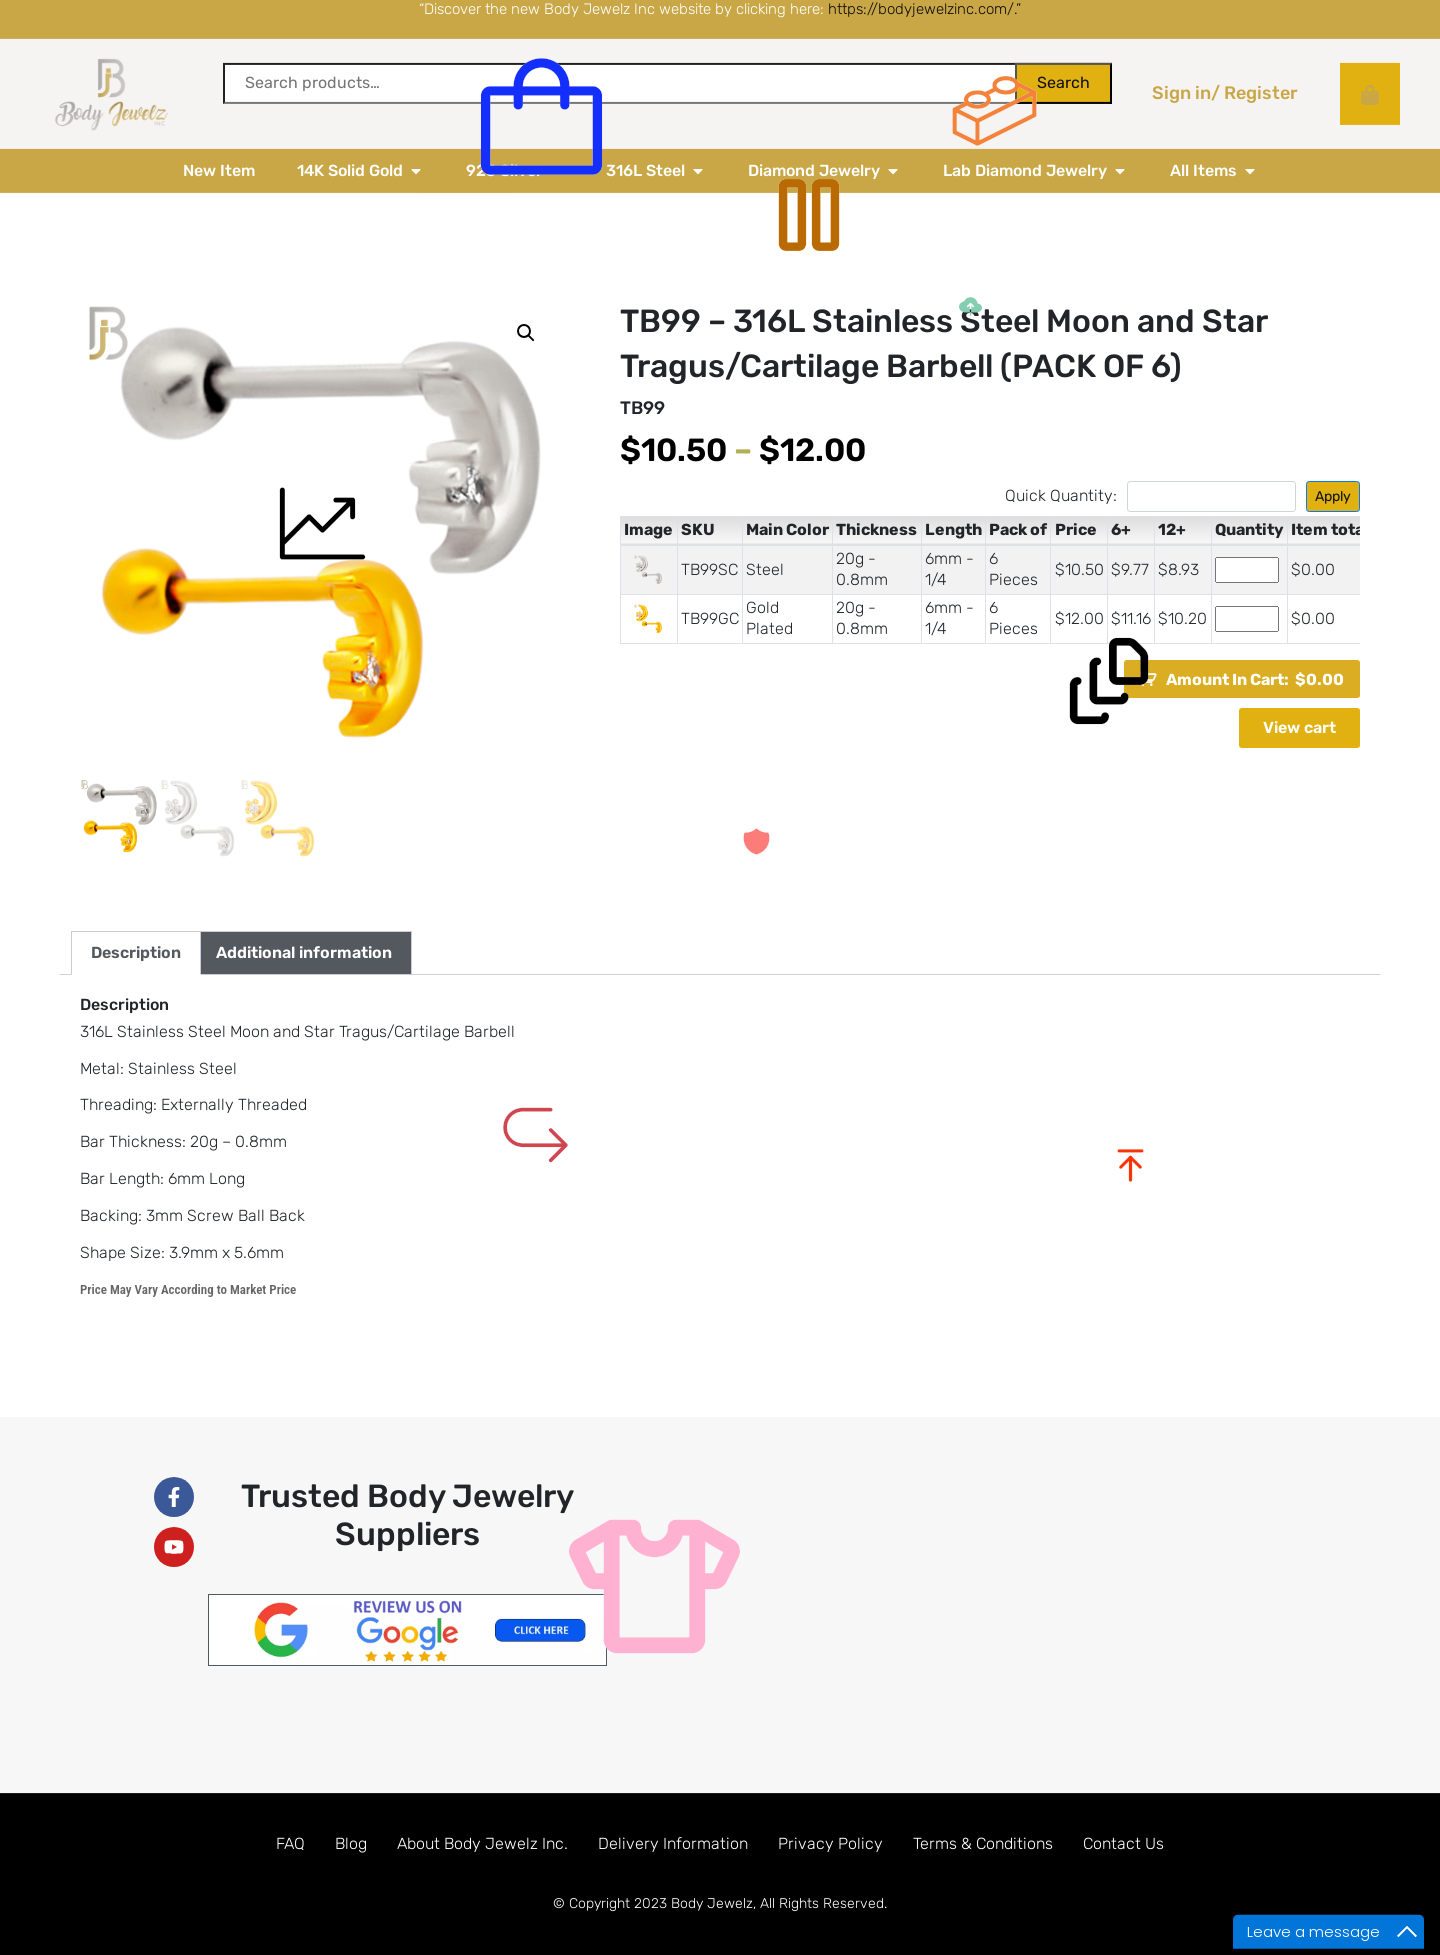 This screenshot has width=1440, height=1955. Describe the element at coordinates (1109, 681) in the screenshot. I see `view stacked or grouped files` at that location.